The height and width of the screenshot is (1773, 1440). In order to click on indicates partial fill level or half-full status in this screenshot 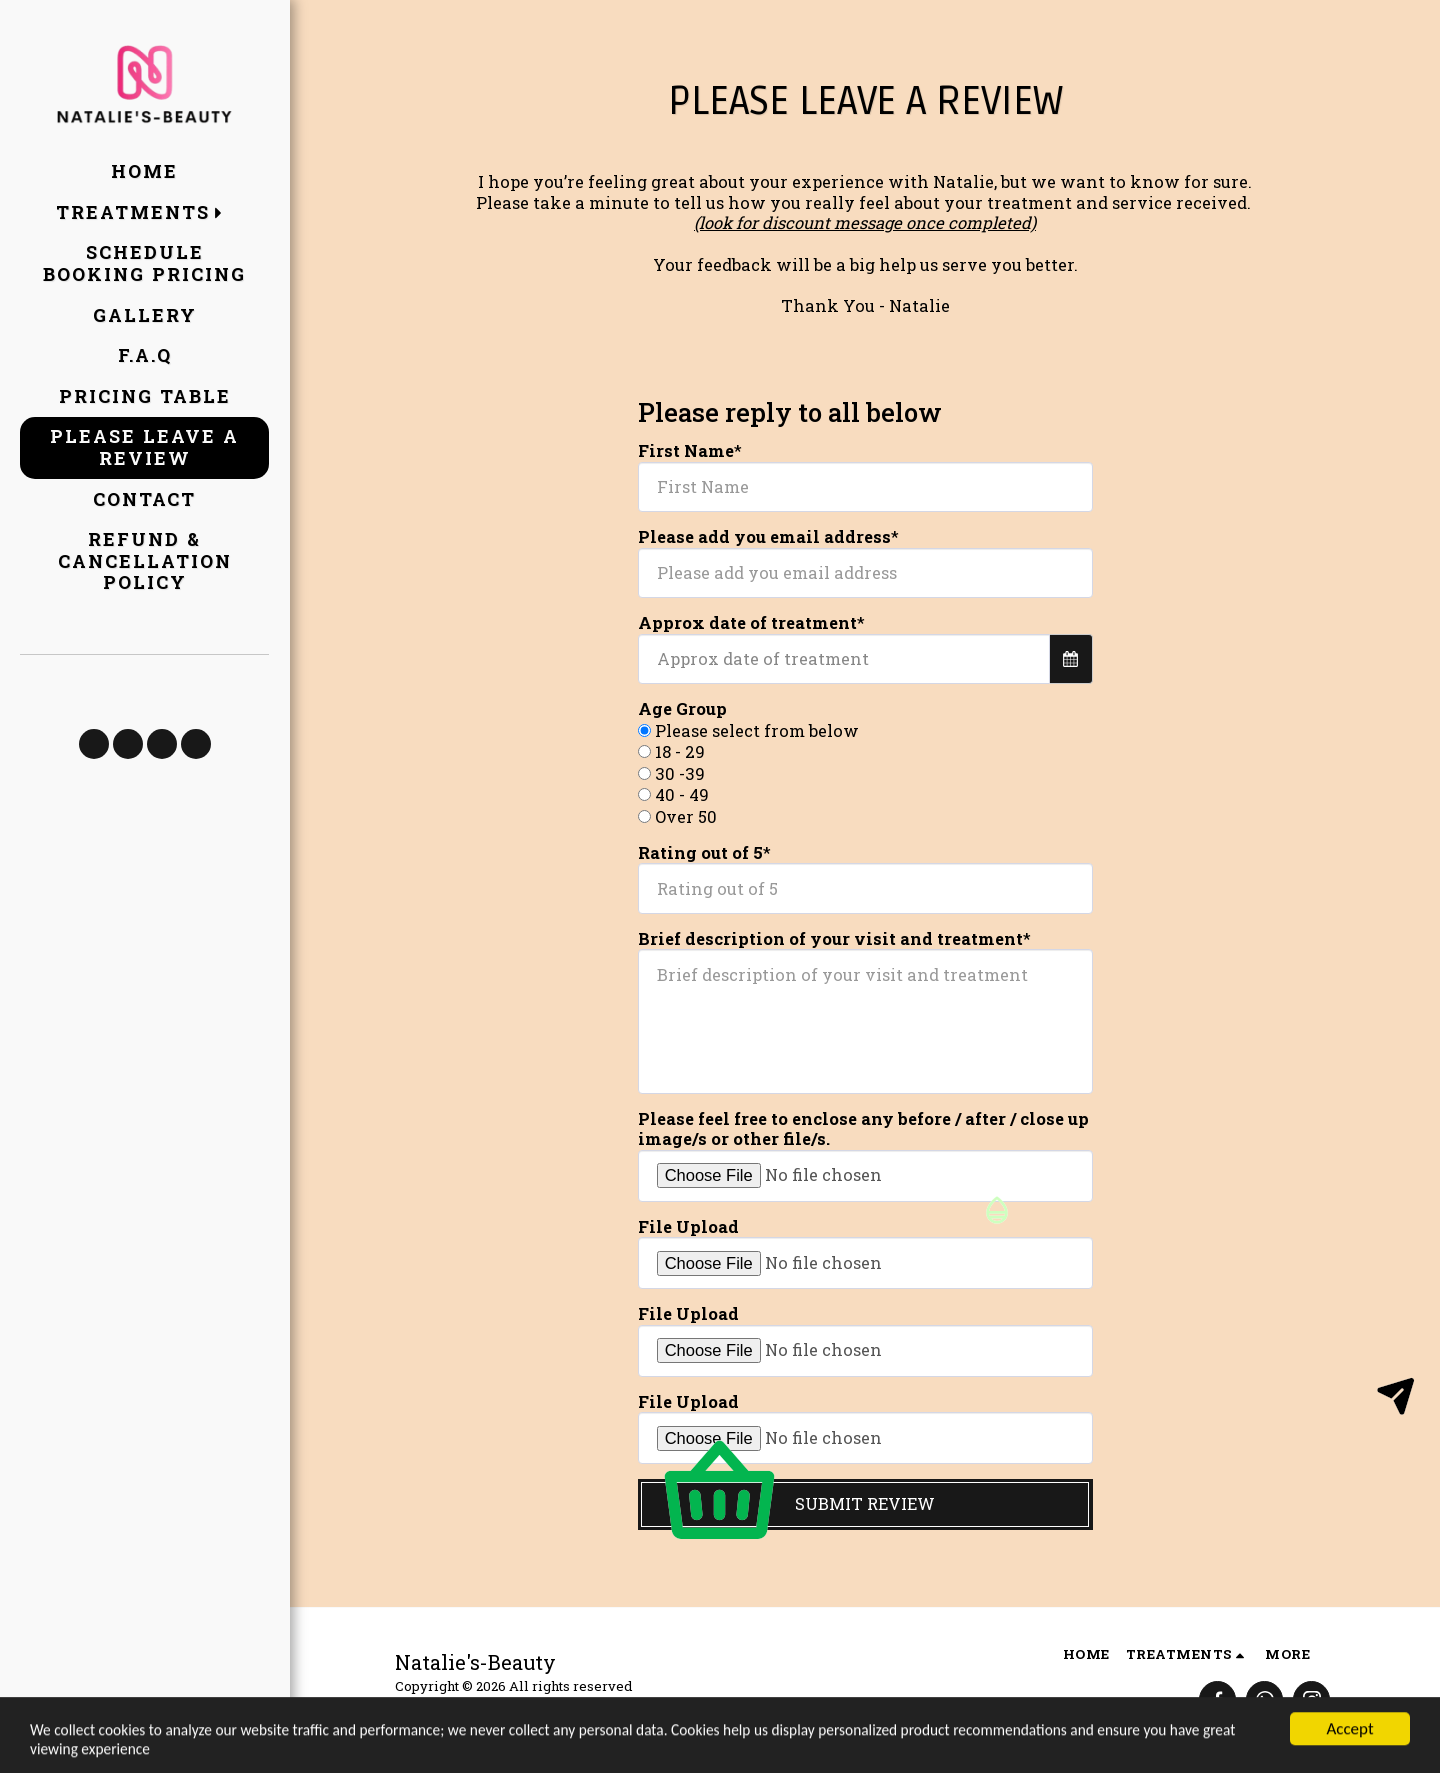, I will do `click(997, 1211)`.